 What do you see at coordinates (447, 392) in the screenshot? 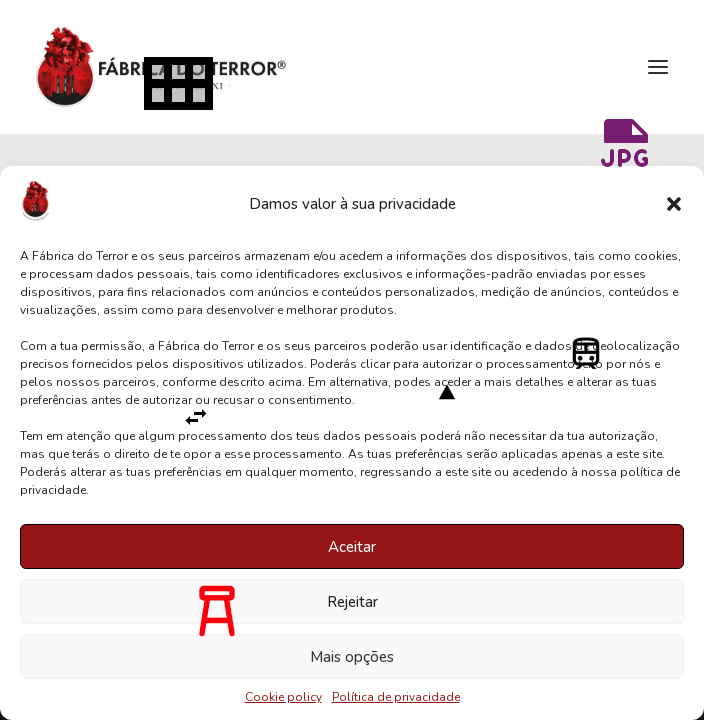
I see `indicates a warning or alert status` at bounding box center [447, 392].